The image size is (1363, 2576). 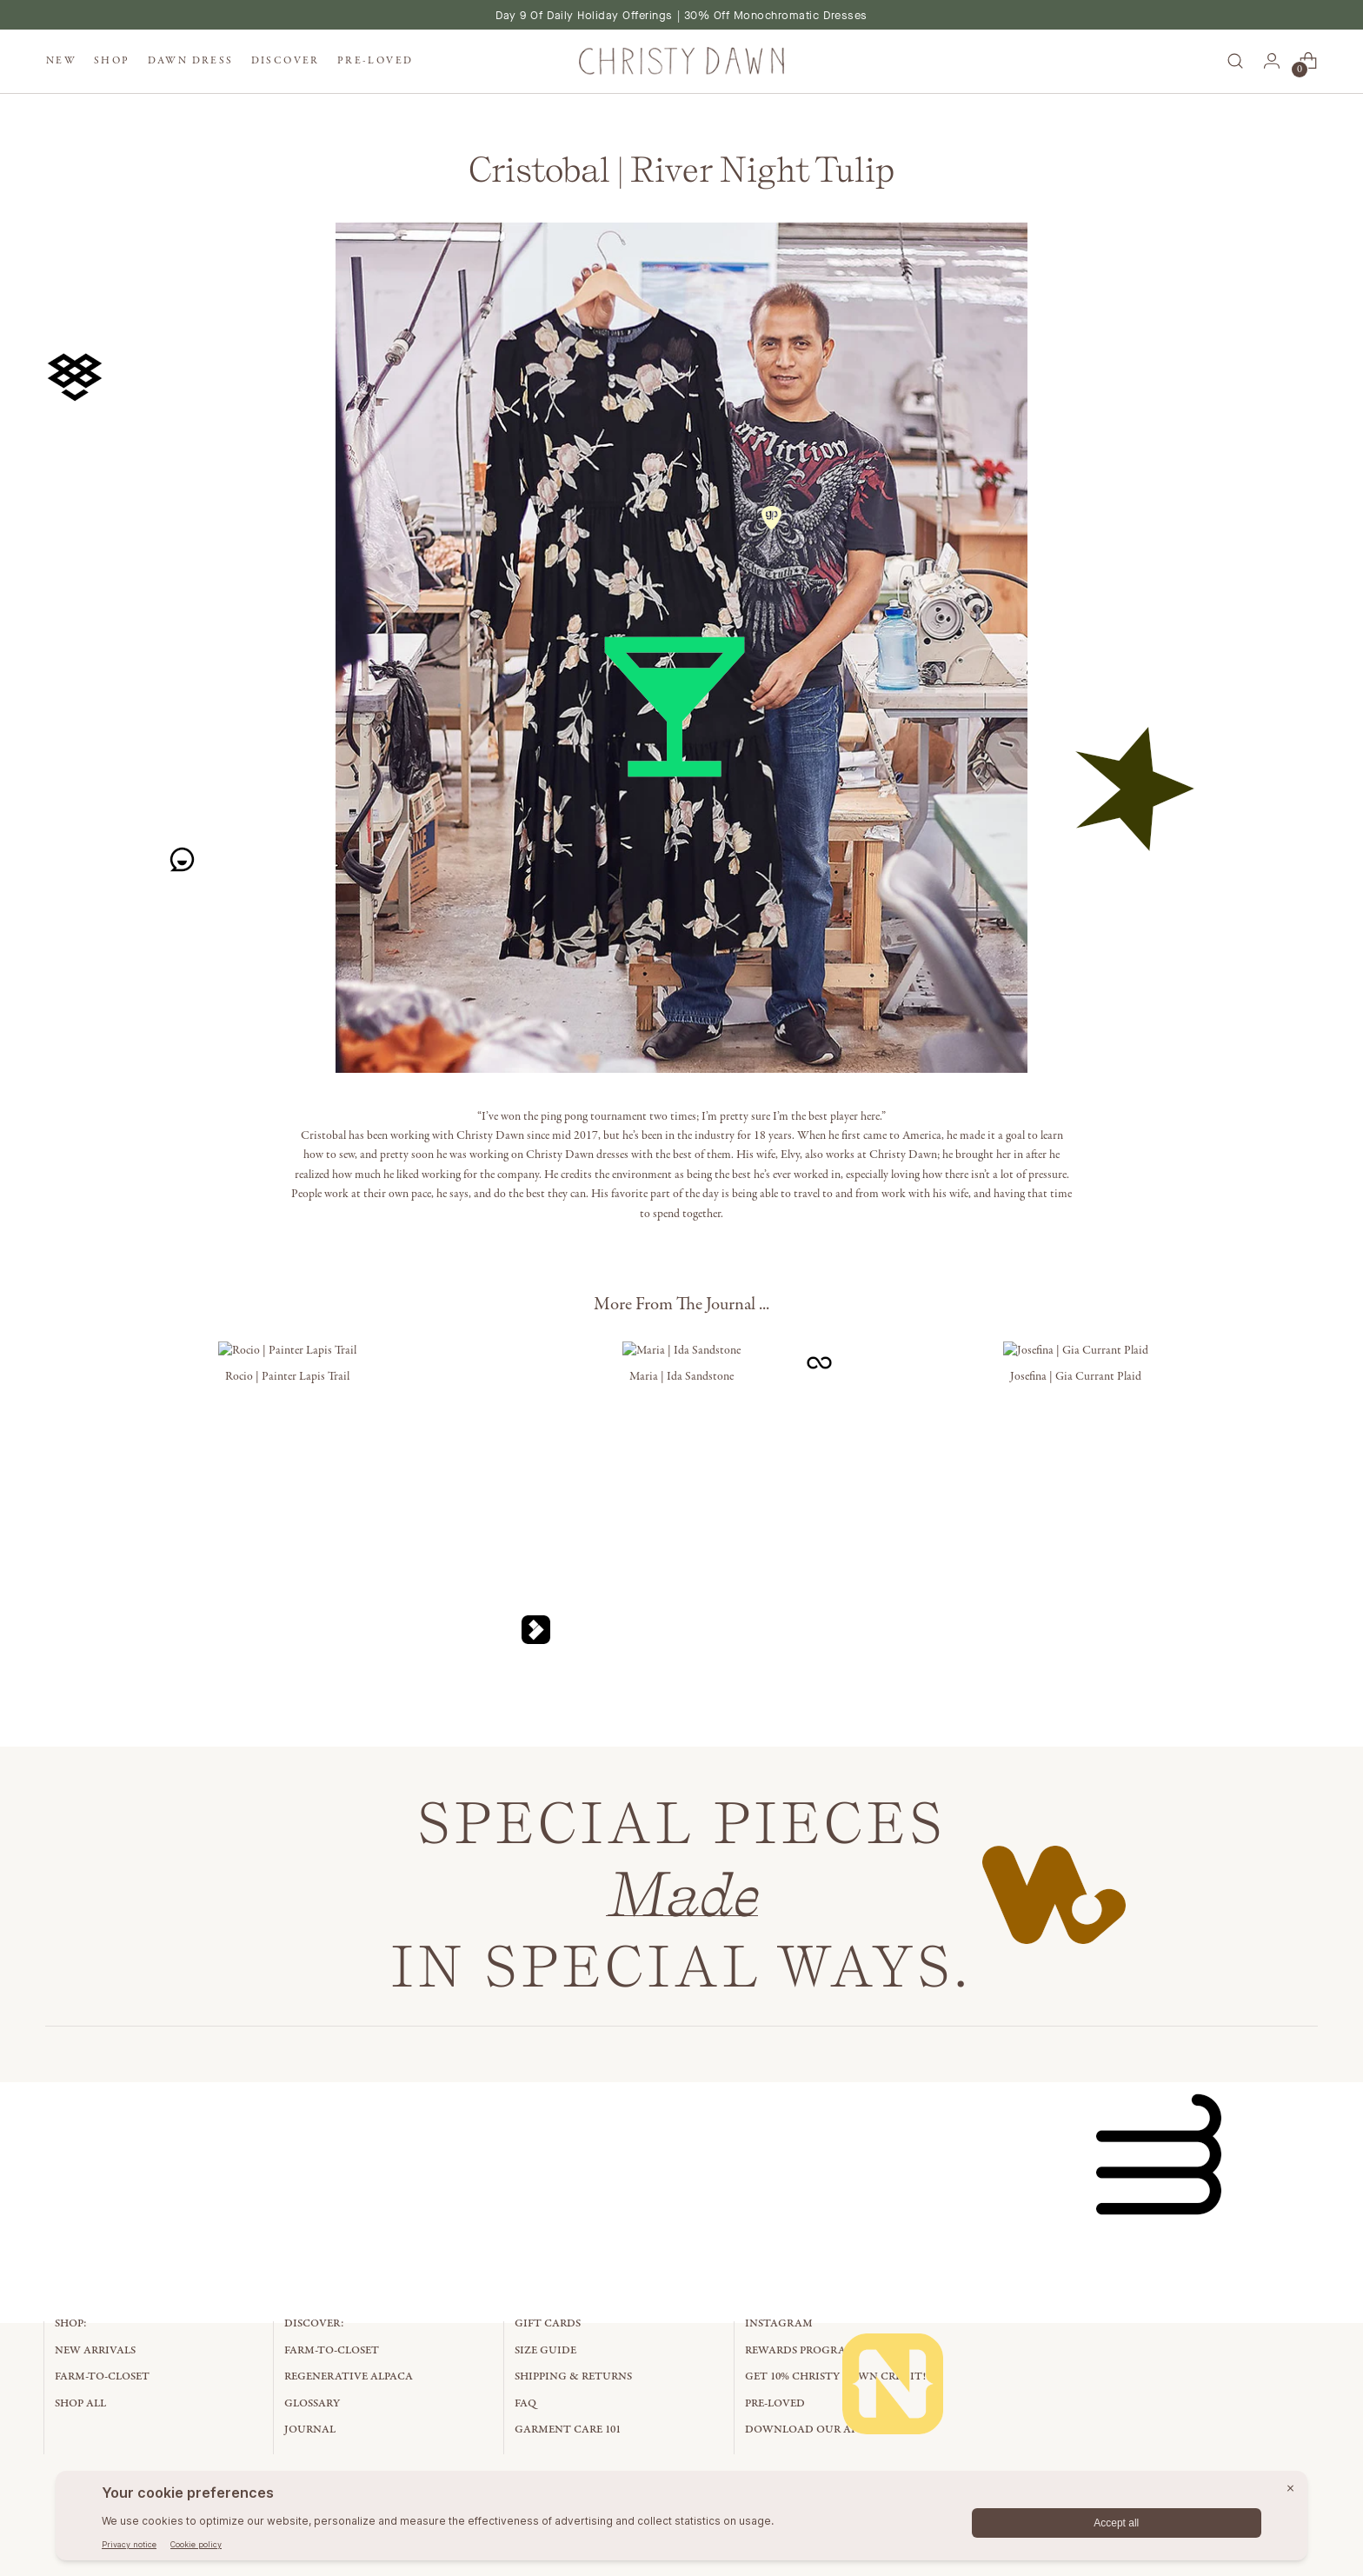 I want to click on open a friendly chat or messaging feature, so click(x=182, y=859).